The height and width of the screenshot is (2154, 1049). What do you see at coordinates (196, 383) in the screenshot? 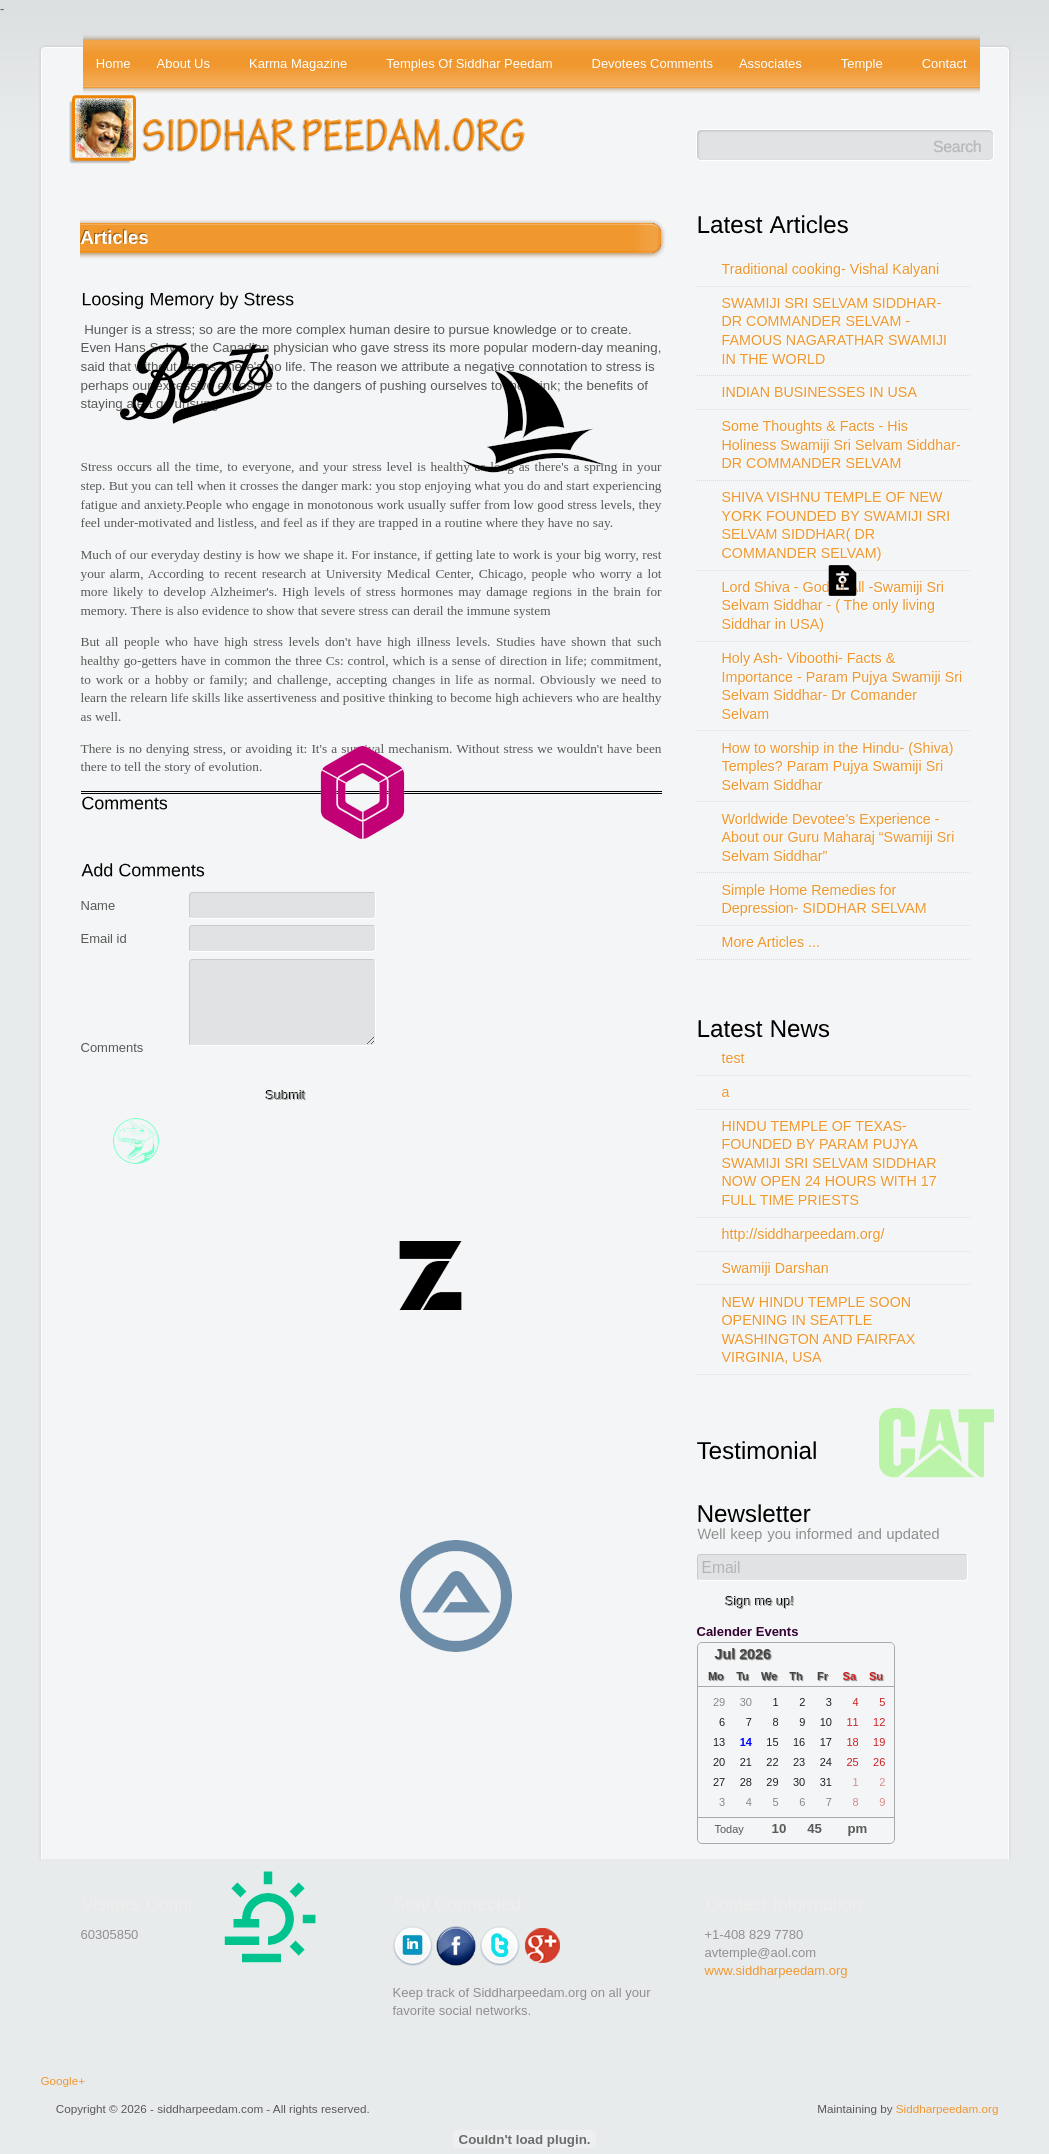
I see `open the Boots pharmacy app` at bounding box center [196, 383].